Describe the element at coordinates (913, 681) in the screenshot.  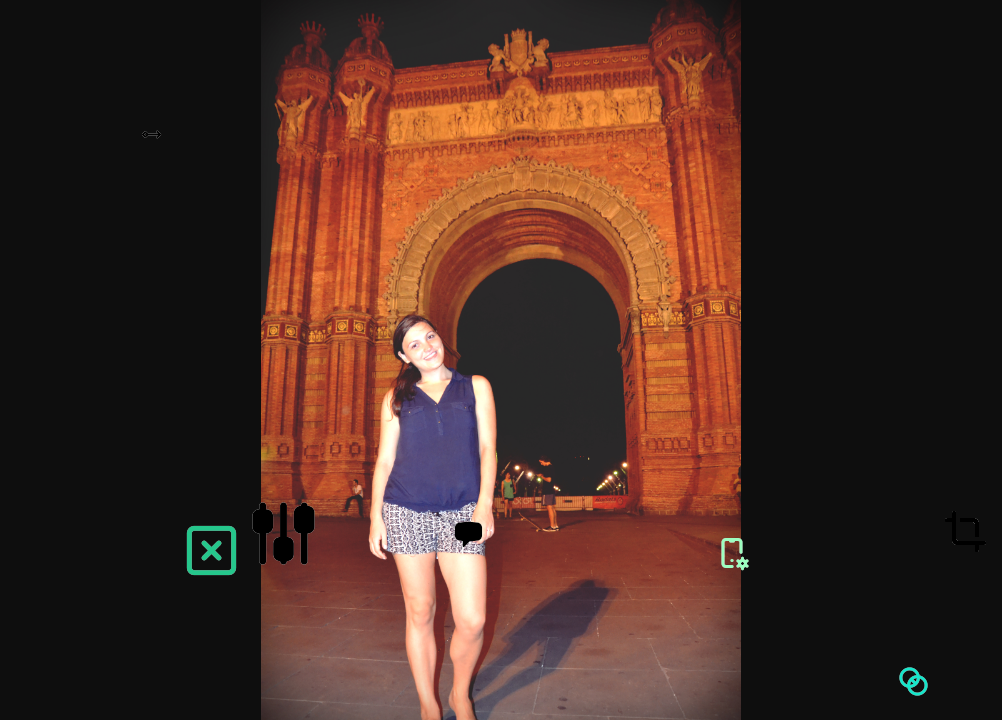
I see `intersect or merge selected objects` at that location.